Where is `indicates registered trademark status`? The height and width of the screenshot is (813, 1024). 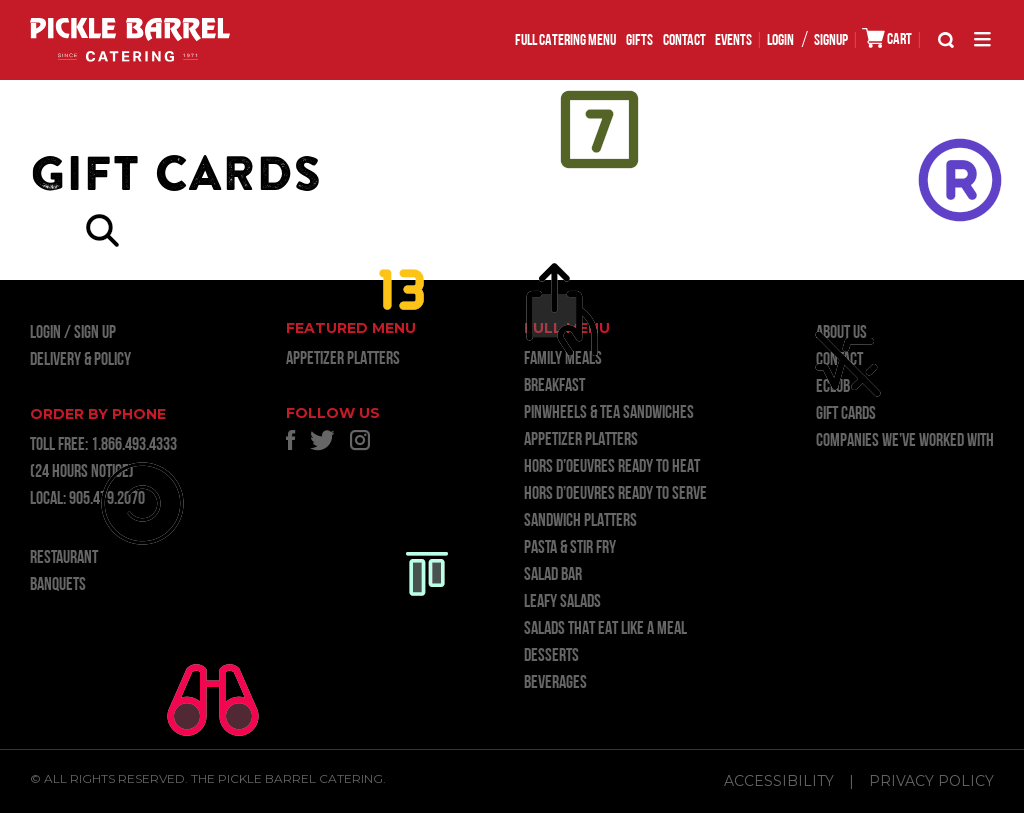
indicates registered trademark status is located at coordinates (960, 180).